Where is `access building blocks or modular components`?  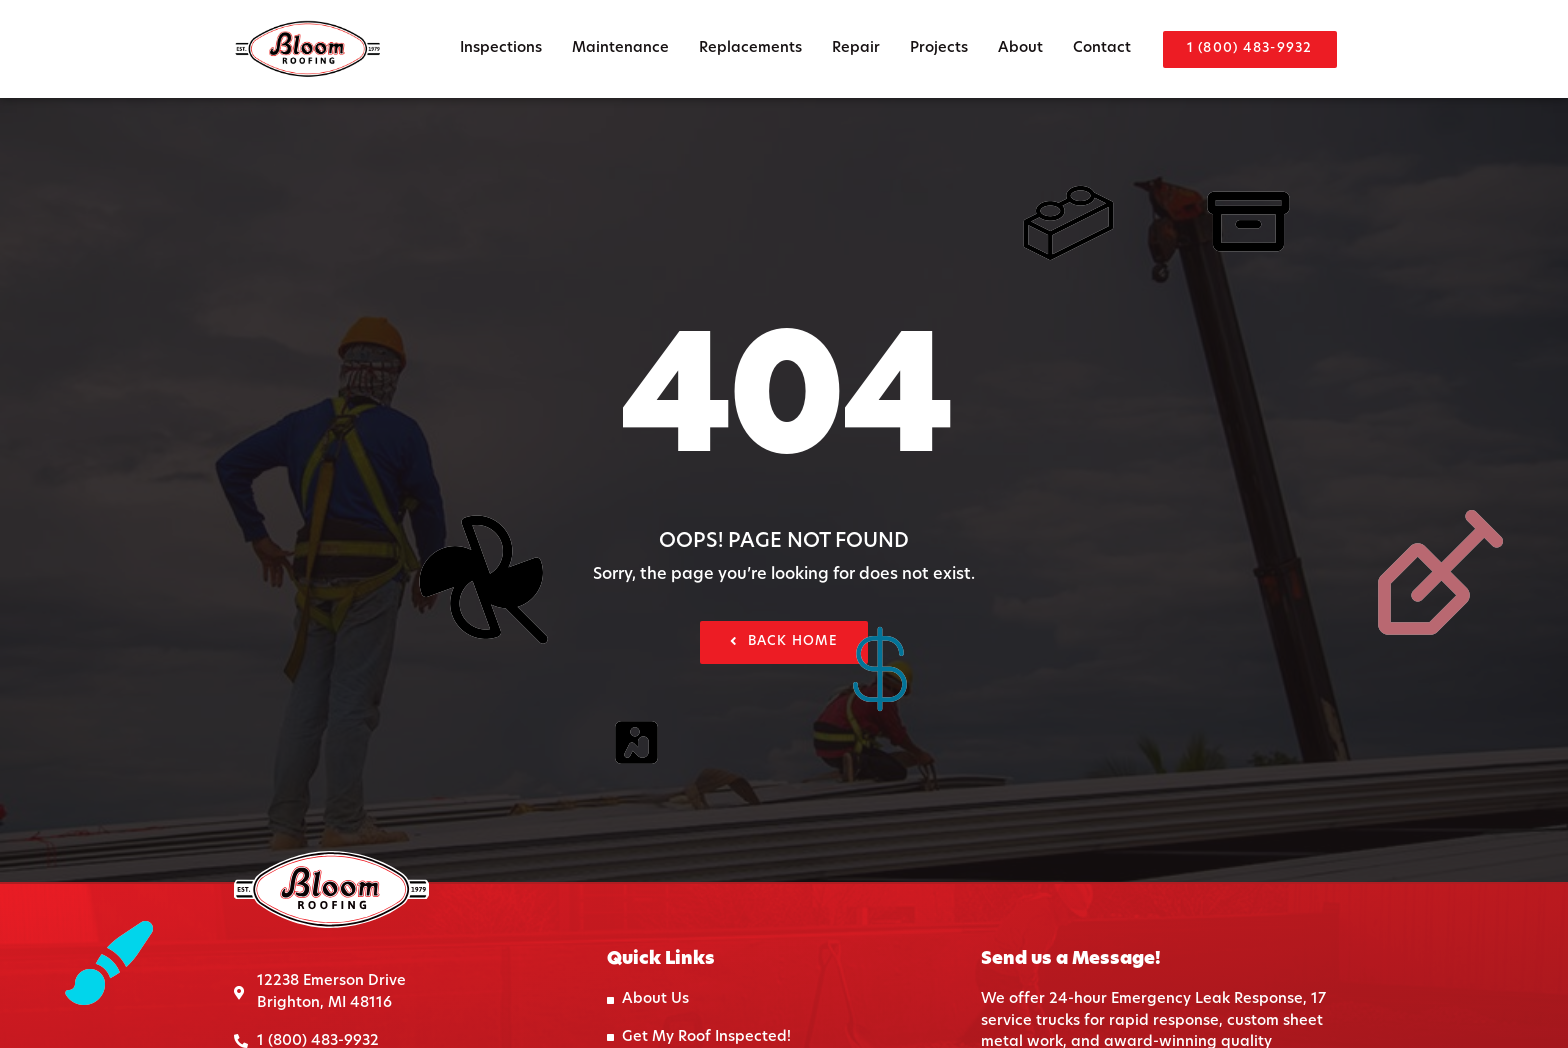
access building blocks or modular components is located at coordinates (1068, 221).